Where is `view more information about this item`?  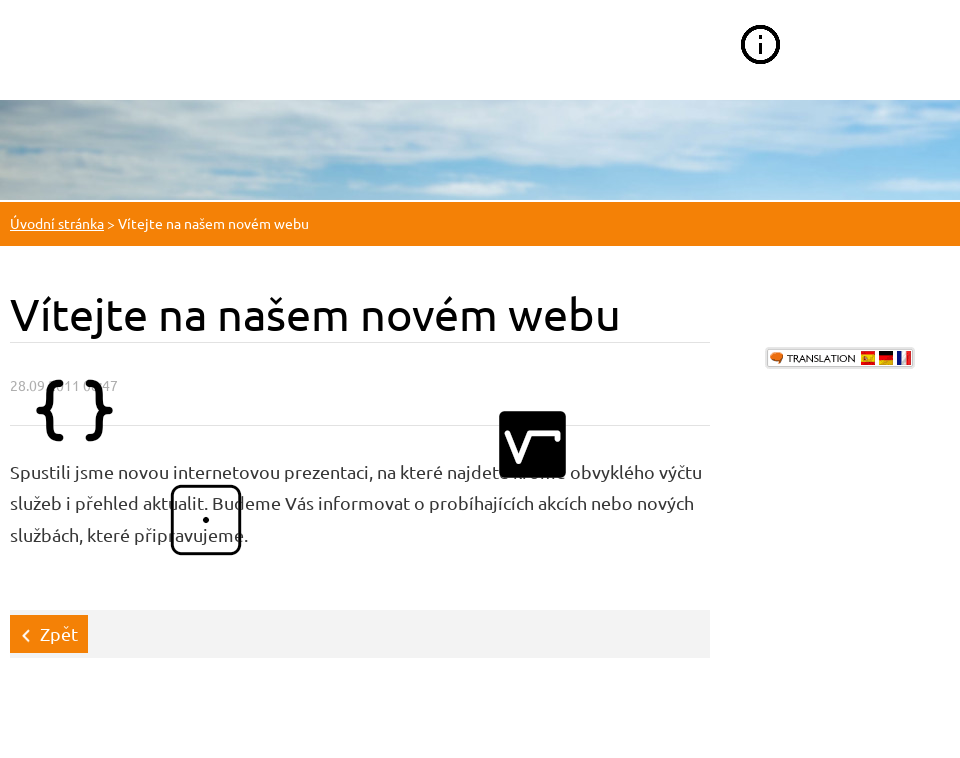 view more information about this item is located at coordinates (760, 44).